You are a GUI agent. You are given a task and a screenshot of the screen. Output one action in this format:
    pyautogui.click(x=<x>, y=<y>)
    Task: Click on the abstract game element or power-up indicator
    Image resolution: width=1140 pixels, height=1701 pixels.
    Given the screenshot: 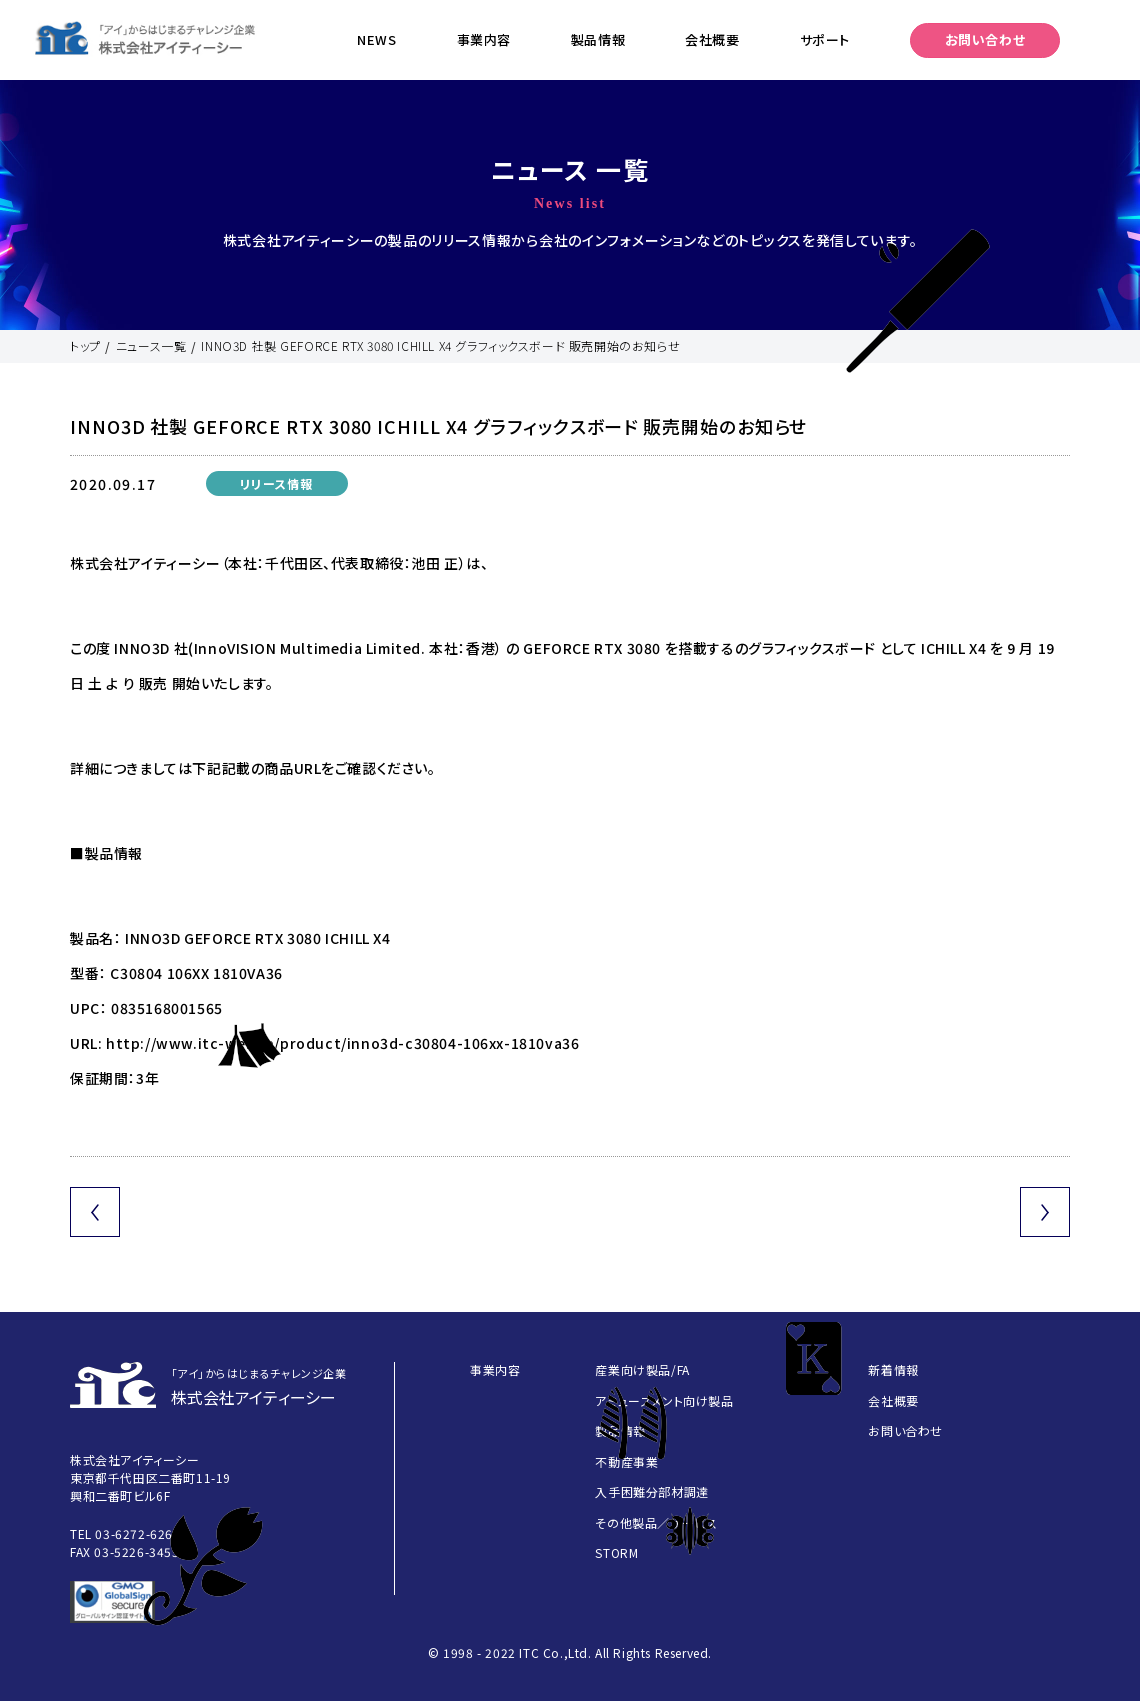 What is the action you would take?
    pyautogui.click(x=690, y=1531)
    